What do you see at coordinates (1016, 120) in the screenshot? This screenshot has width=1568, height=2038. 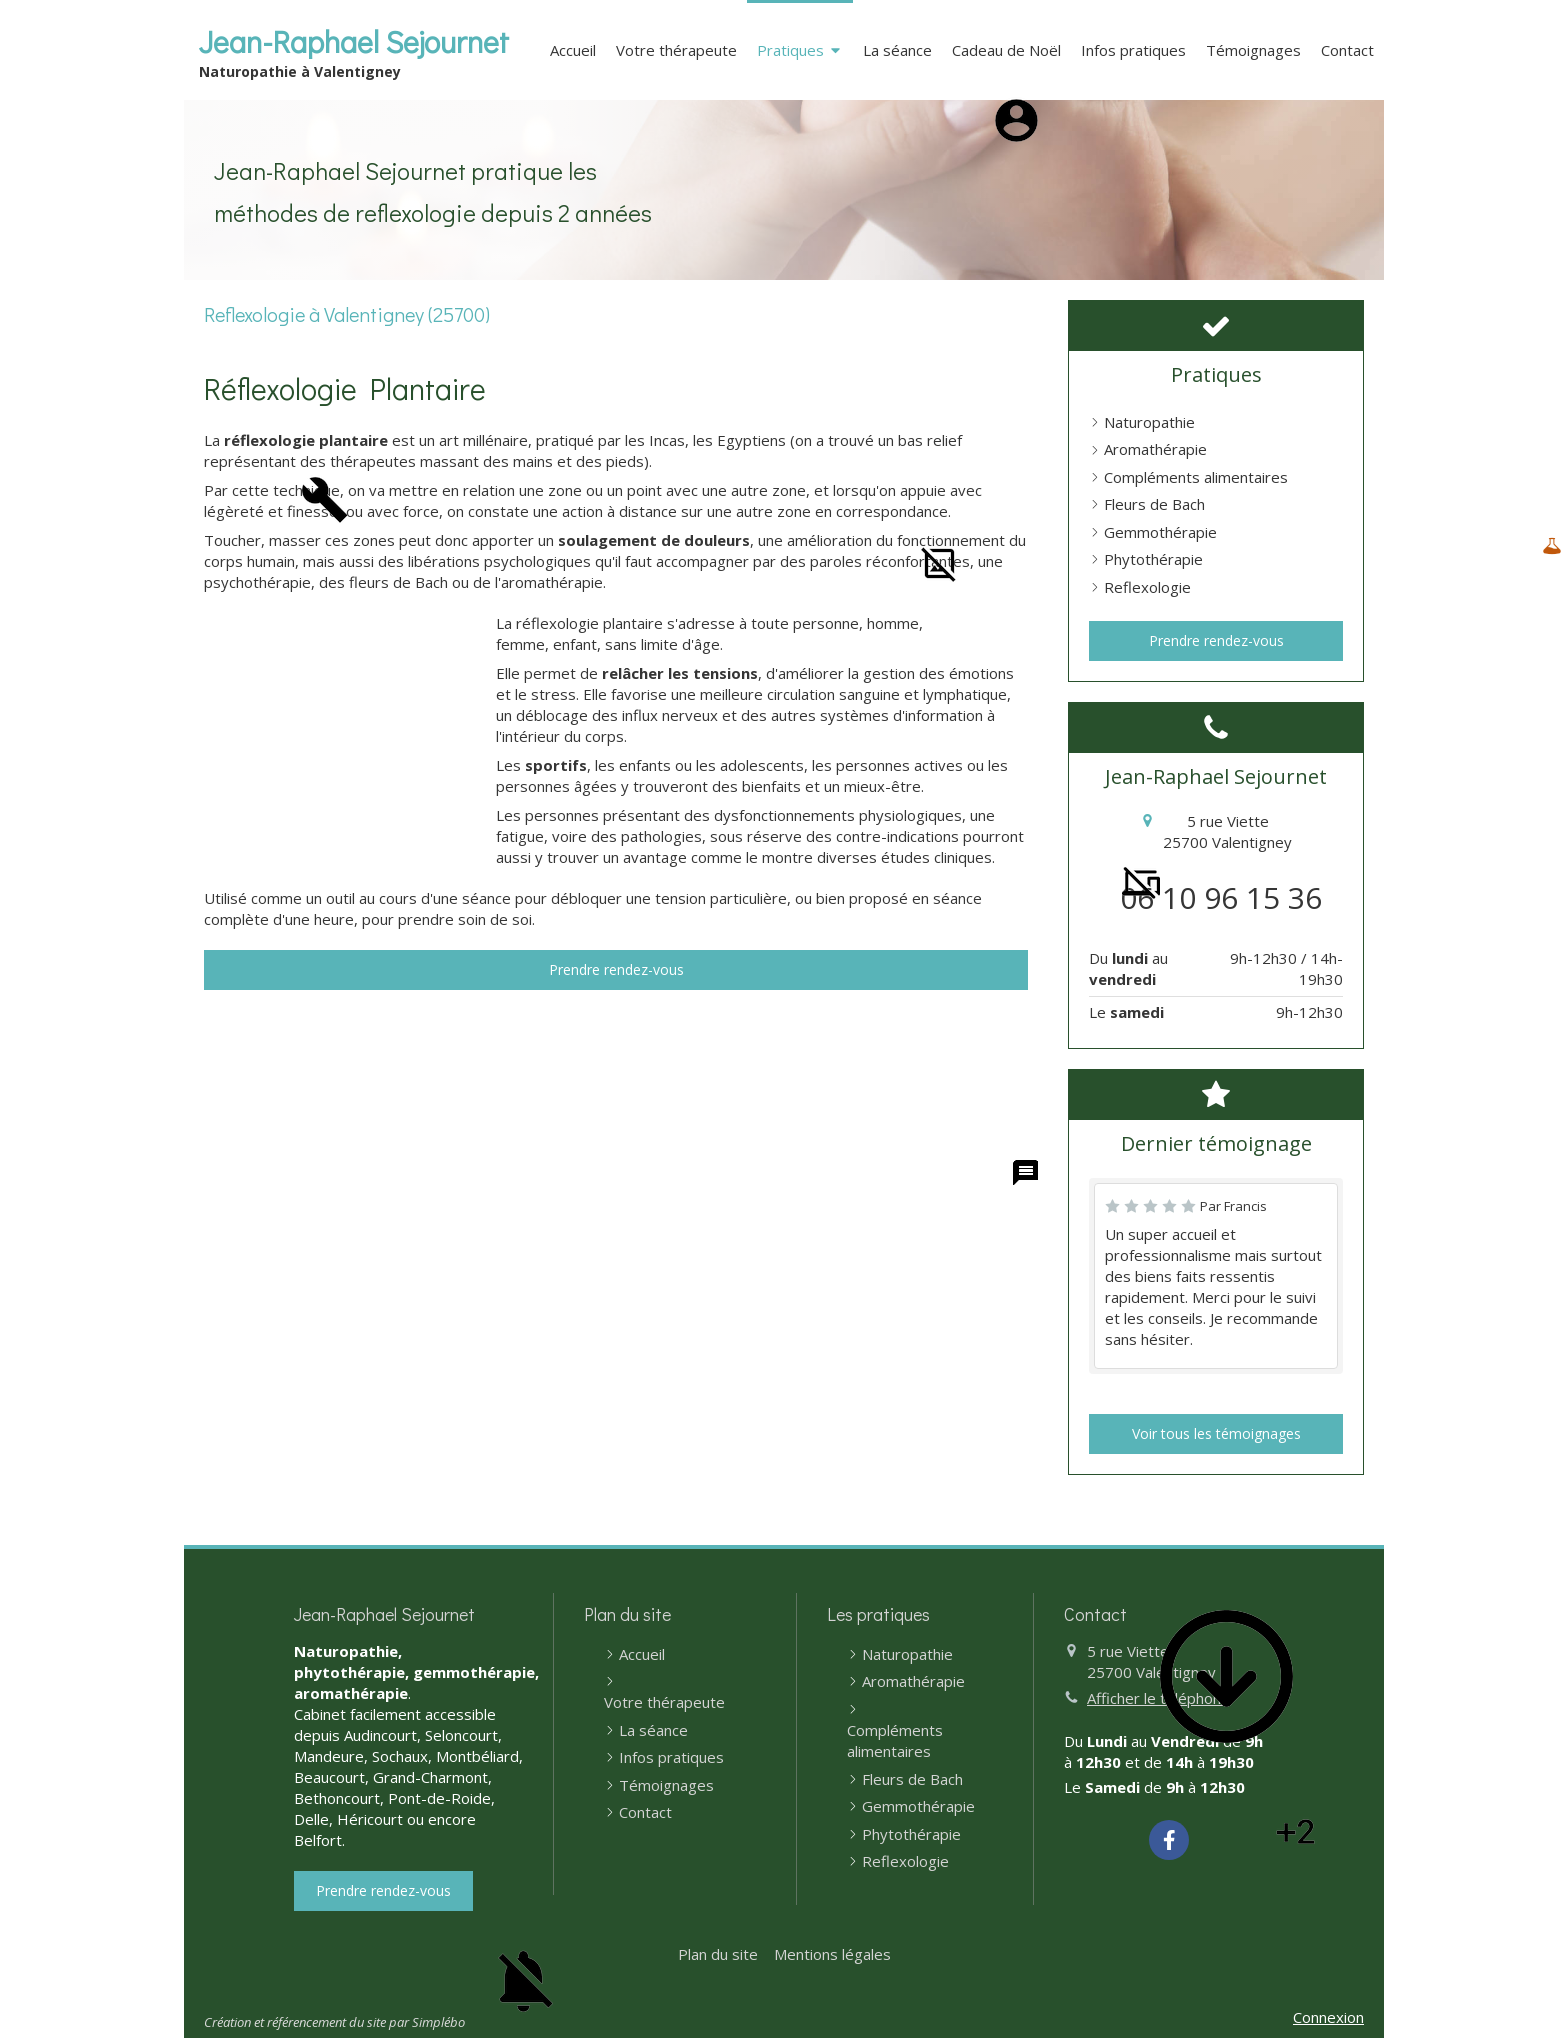 I see `access your profile or account settings` at bounding box center [1016, 120].